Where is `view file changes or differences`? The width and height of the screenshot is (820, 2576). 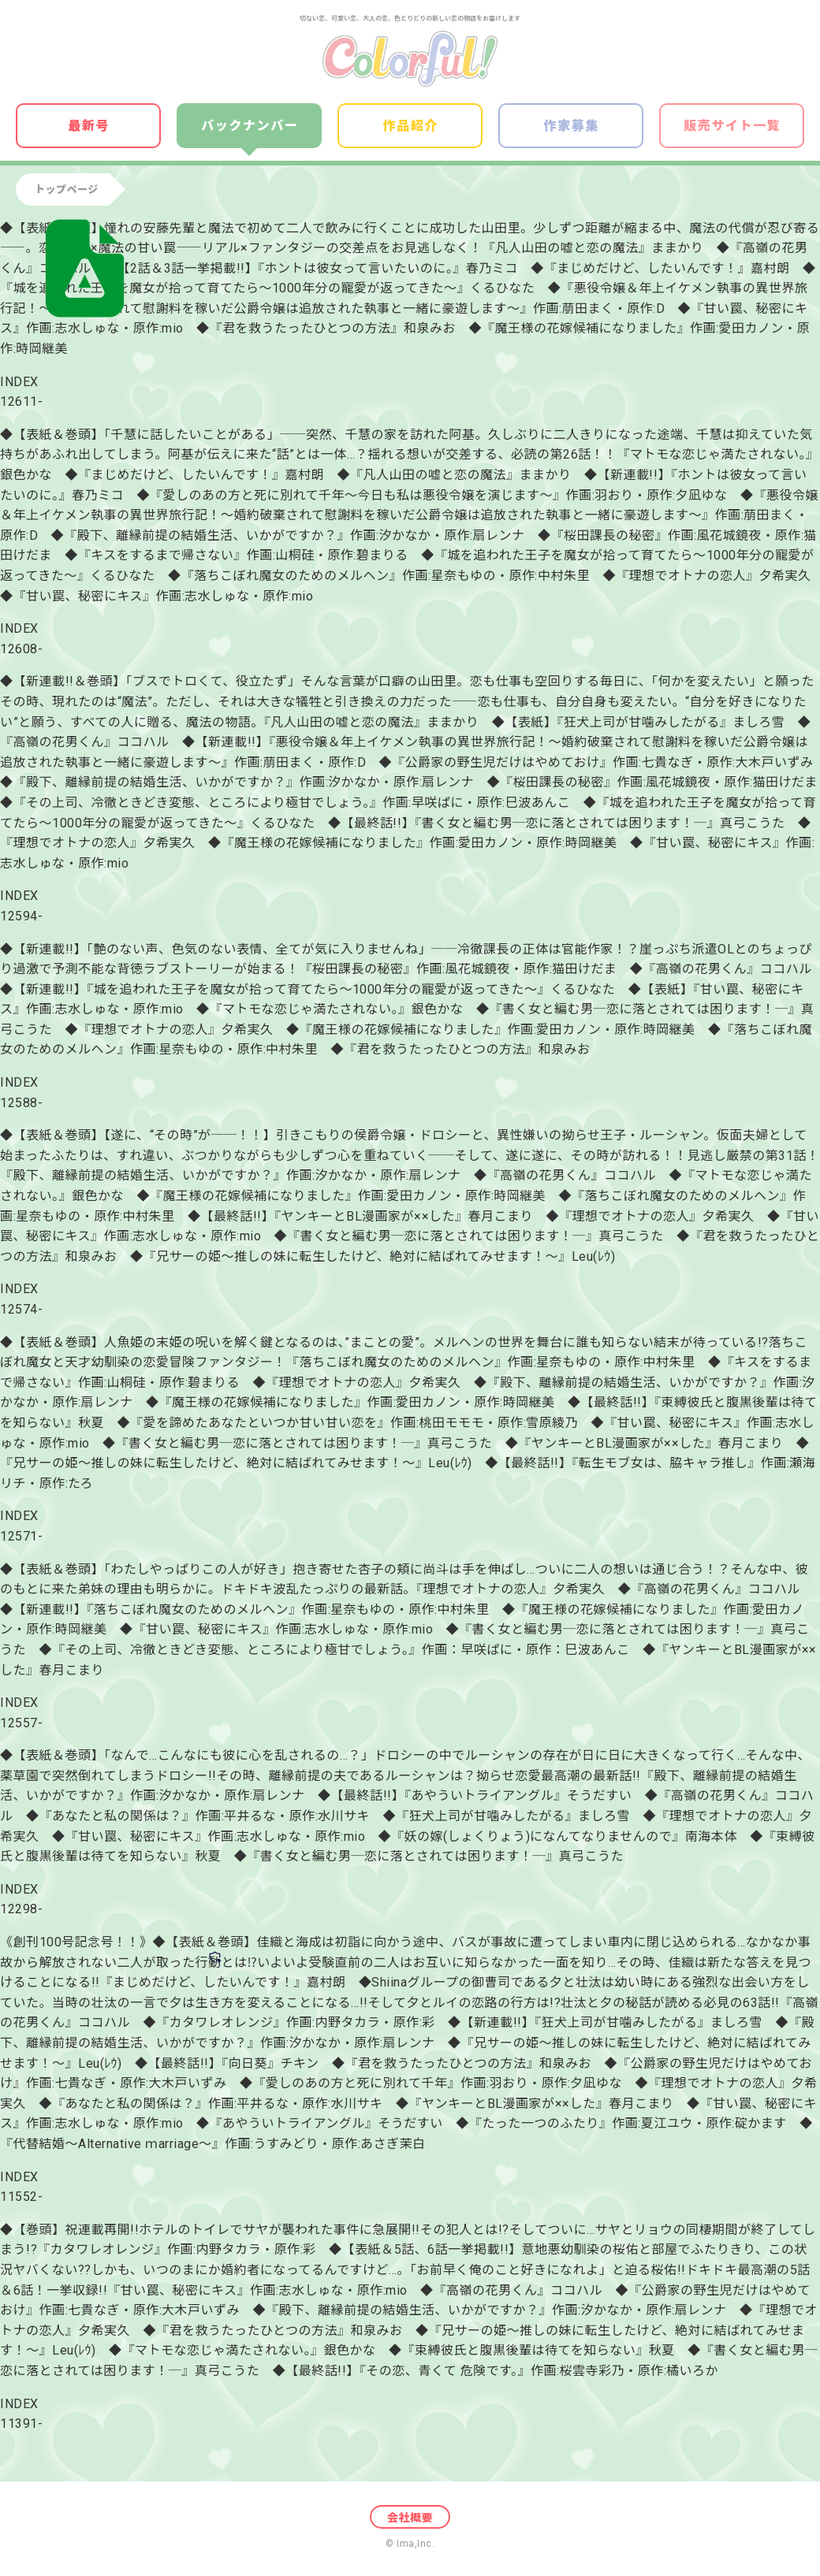
view file changes or differences is located at coordinates (84, 268).